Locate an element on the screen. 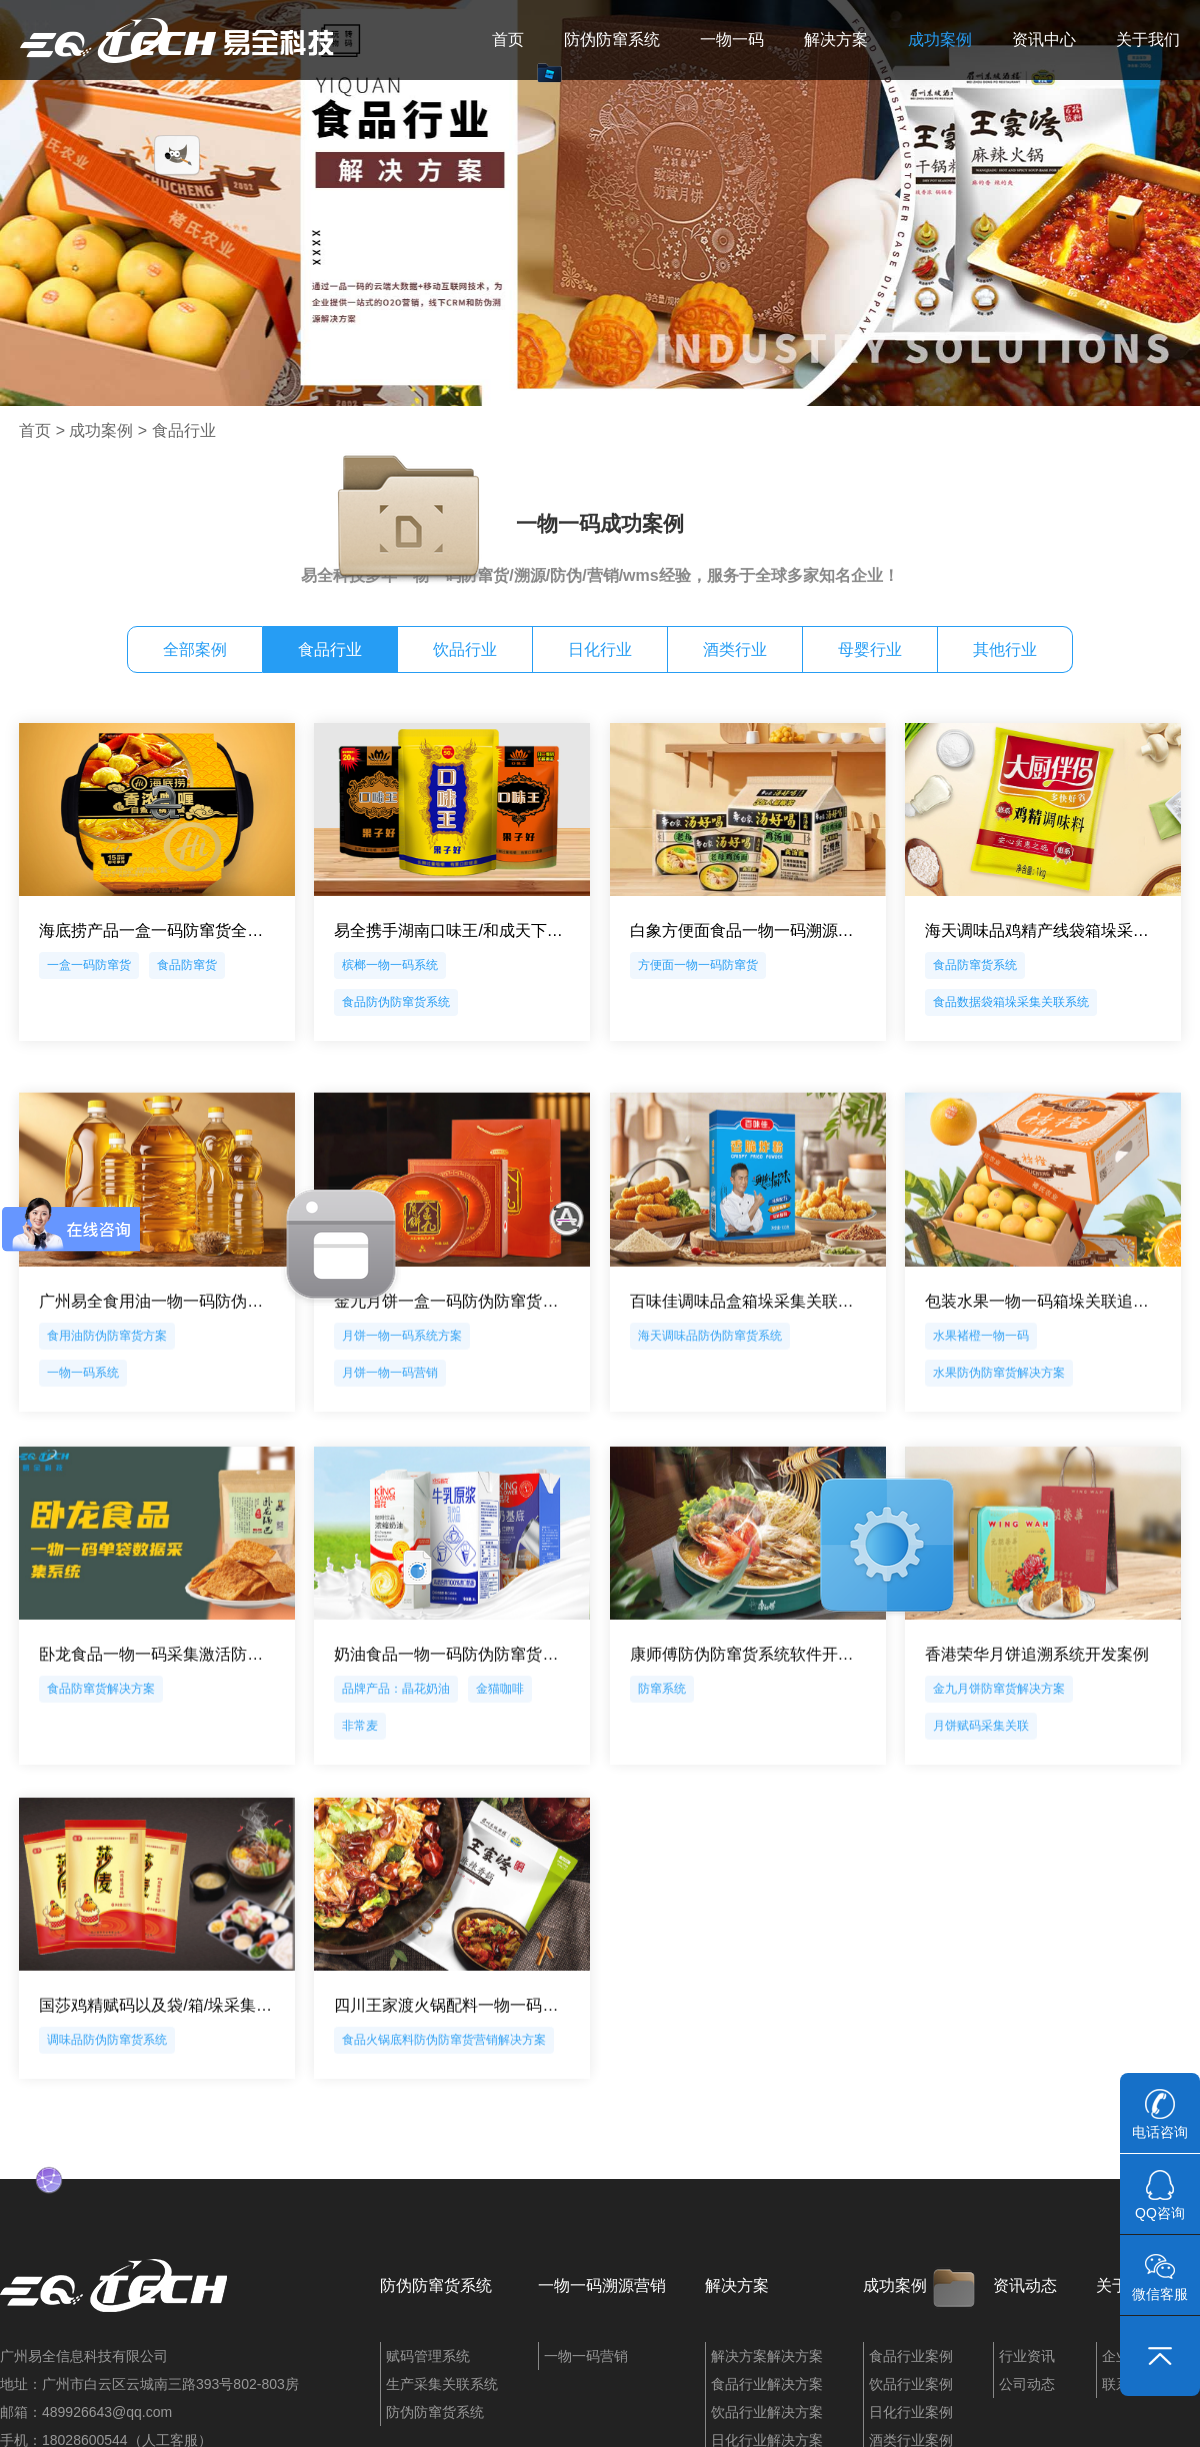 This screenshot has height=2447, width=1200. duplicate the current window is located at coordinates (341, 1246).